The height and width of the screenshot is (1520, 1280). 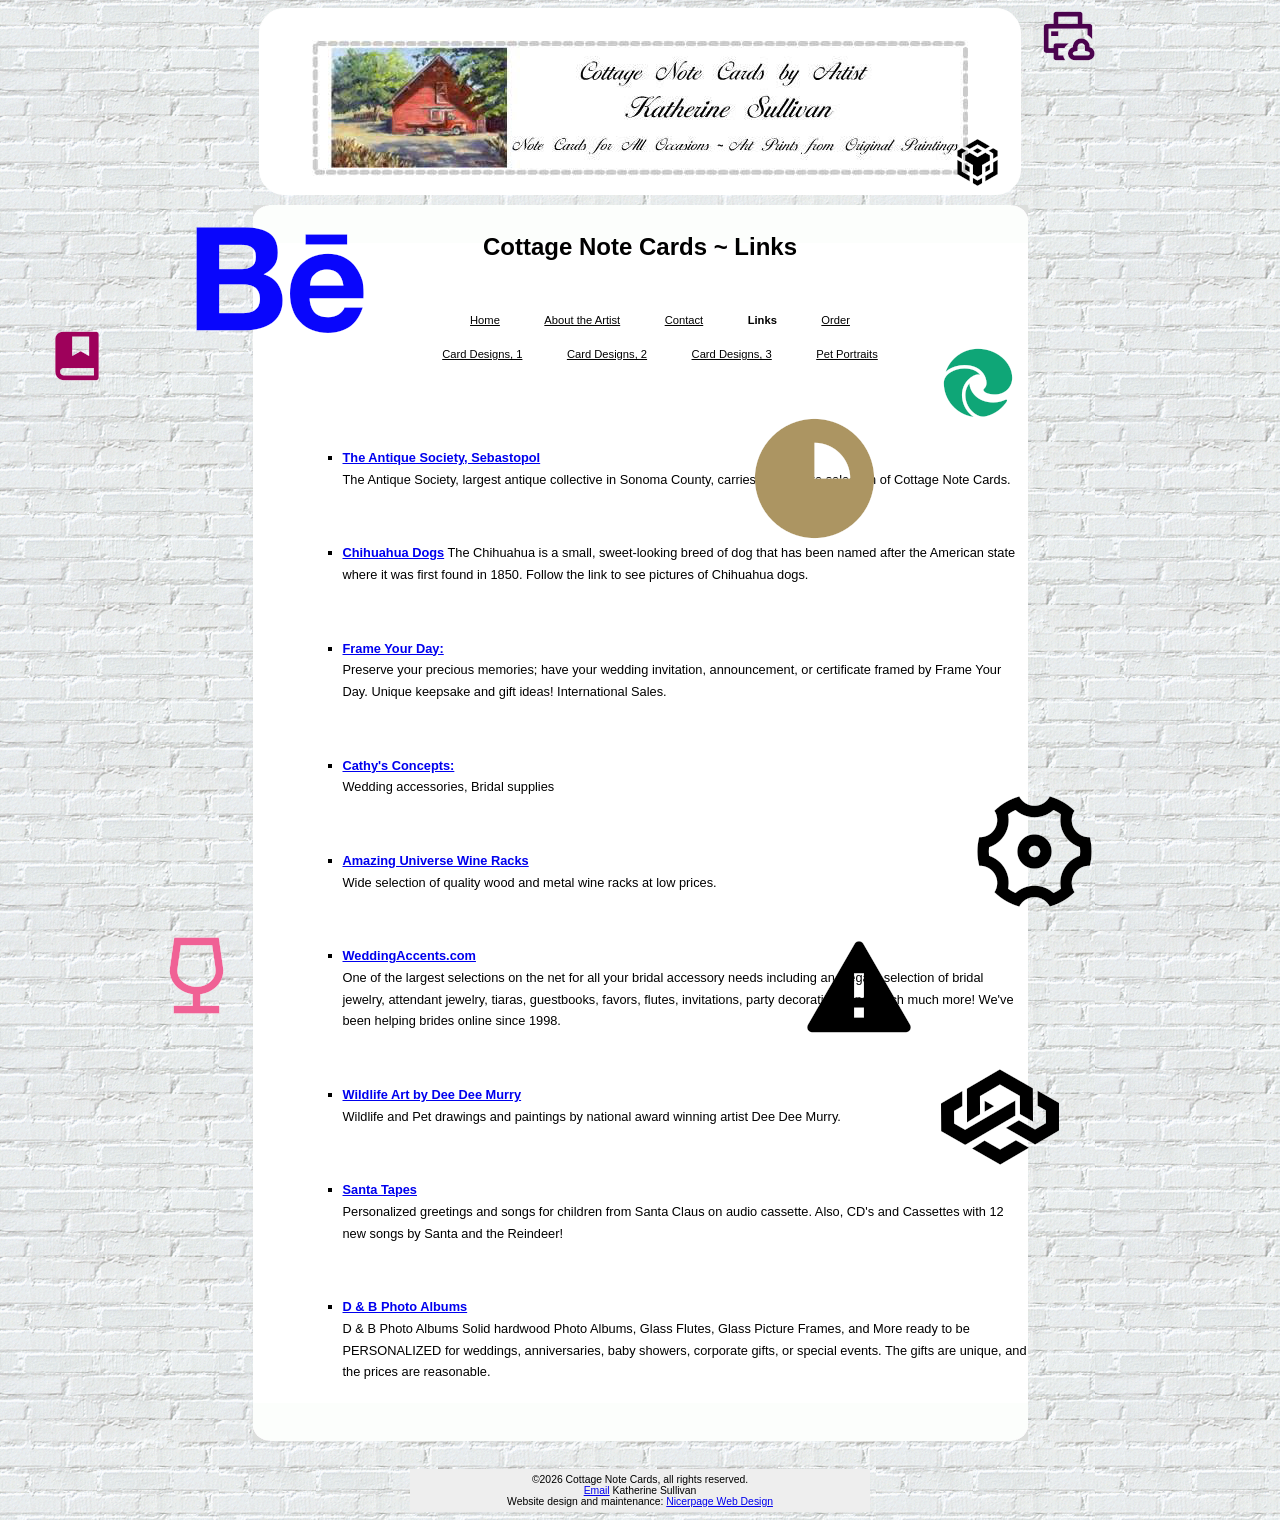 What do you see at coordinates (978, 383) in the screenshot?
I see `open microsoft edge browser` at bounding box center [978, 383].